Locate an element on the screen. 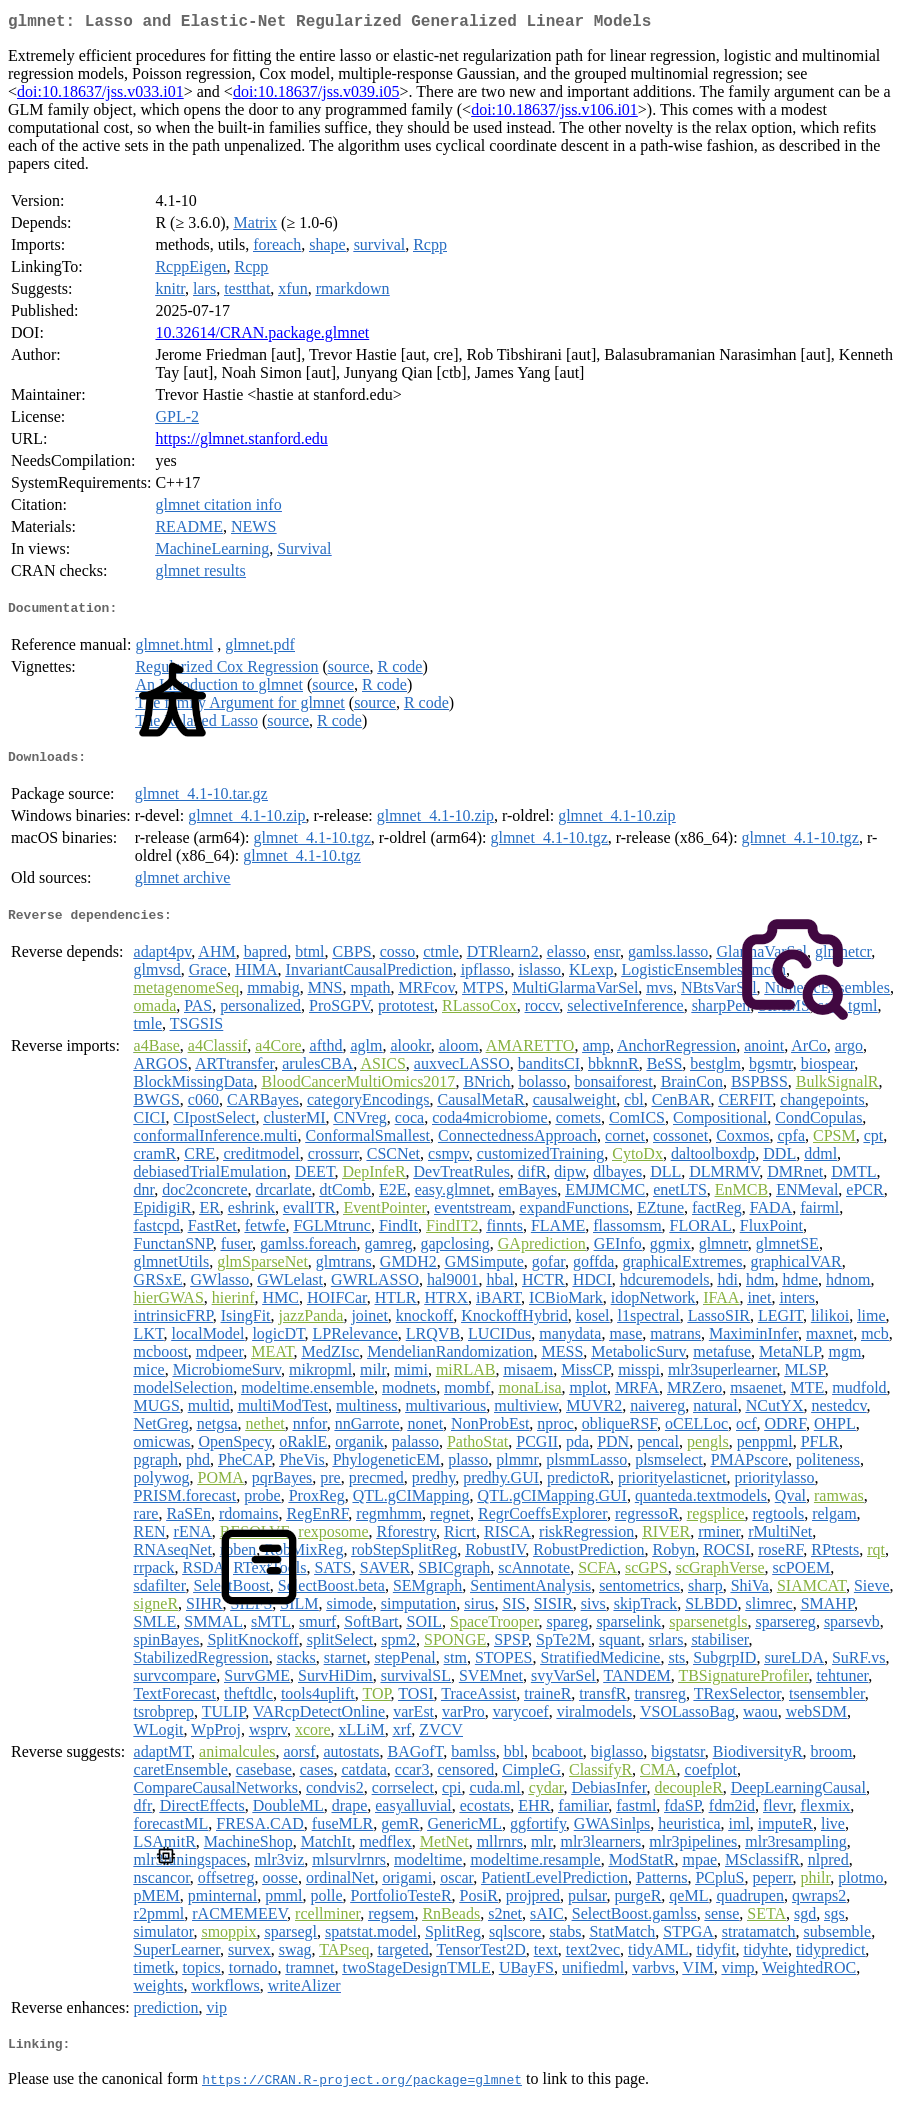 This screenshot has width=905, height=2120. view system processor information is located at coordinates (166, 1856).